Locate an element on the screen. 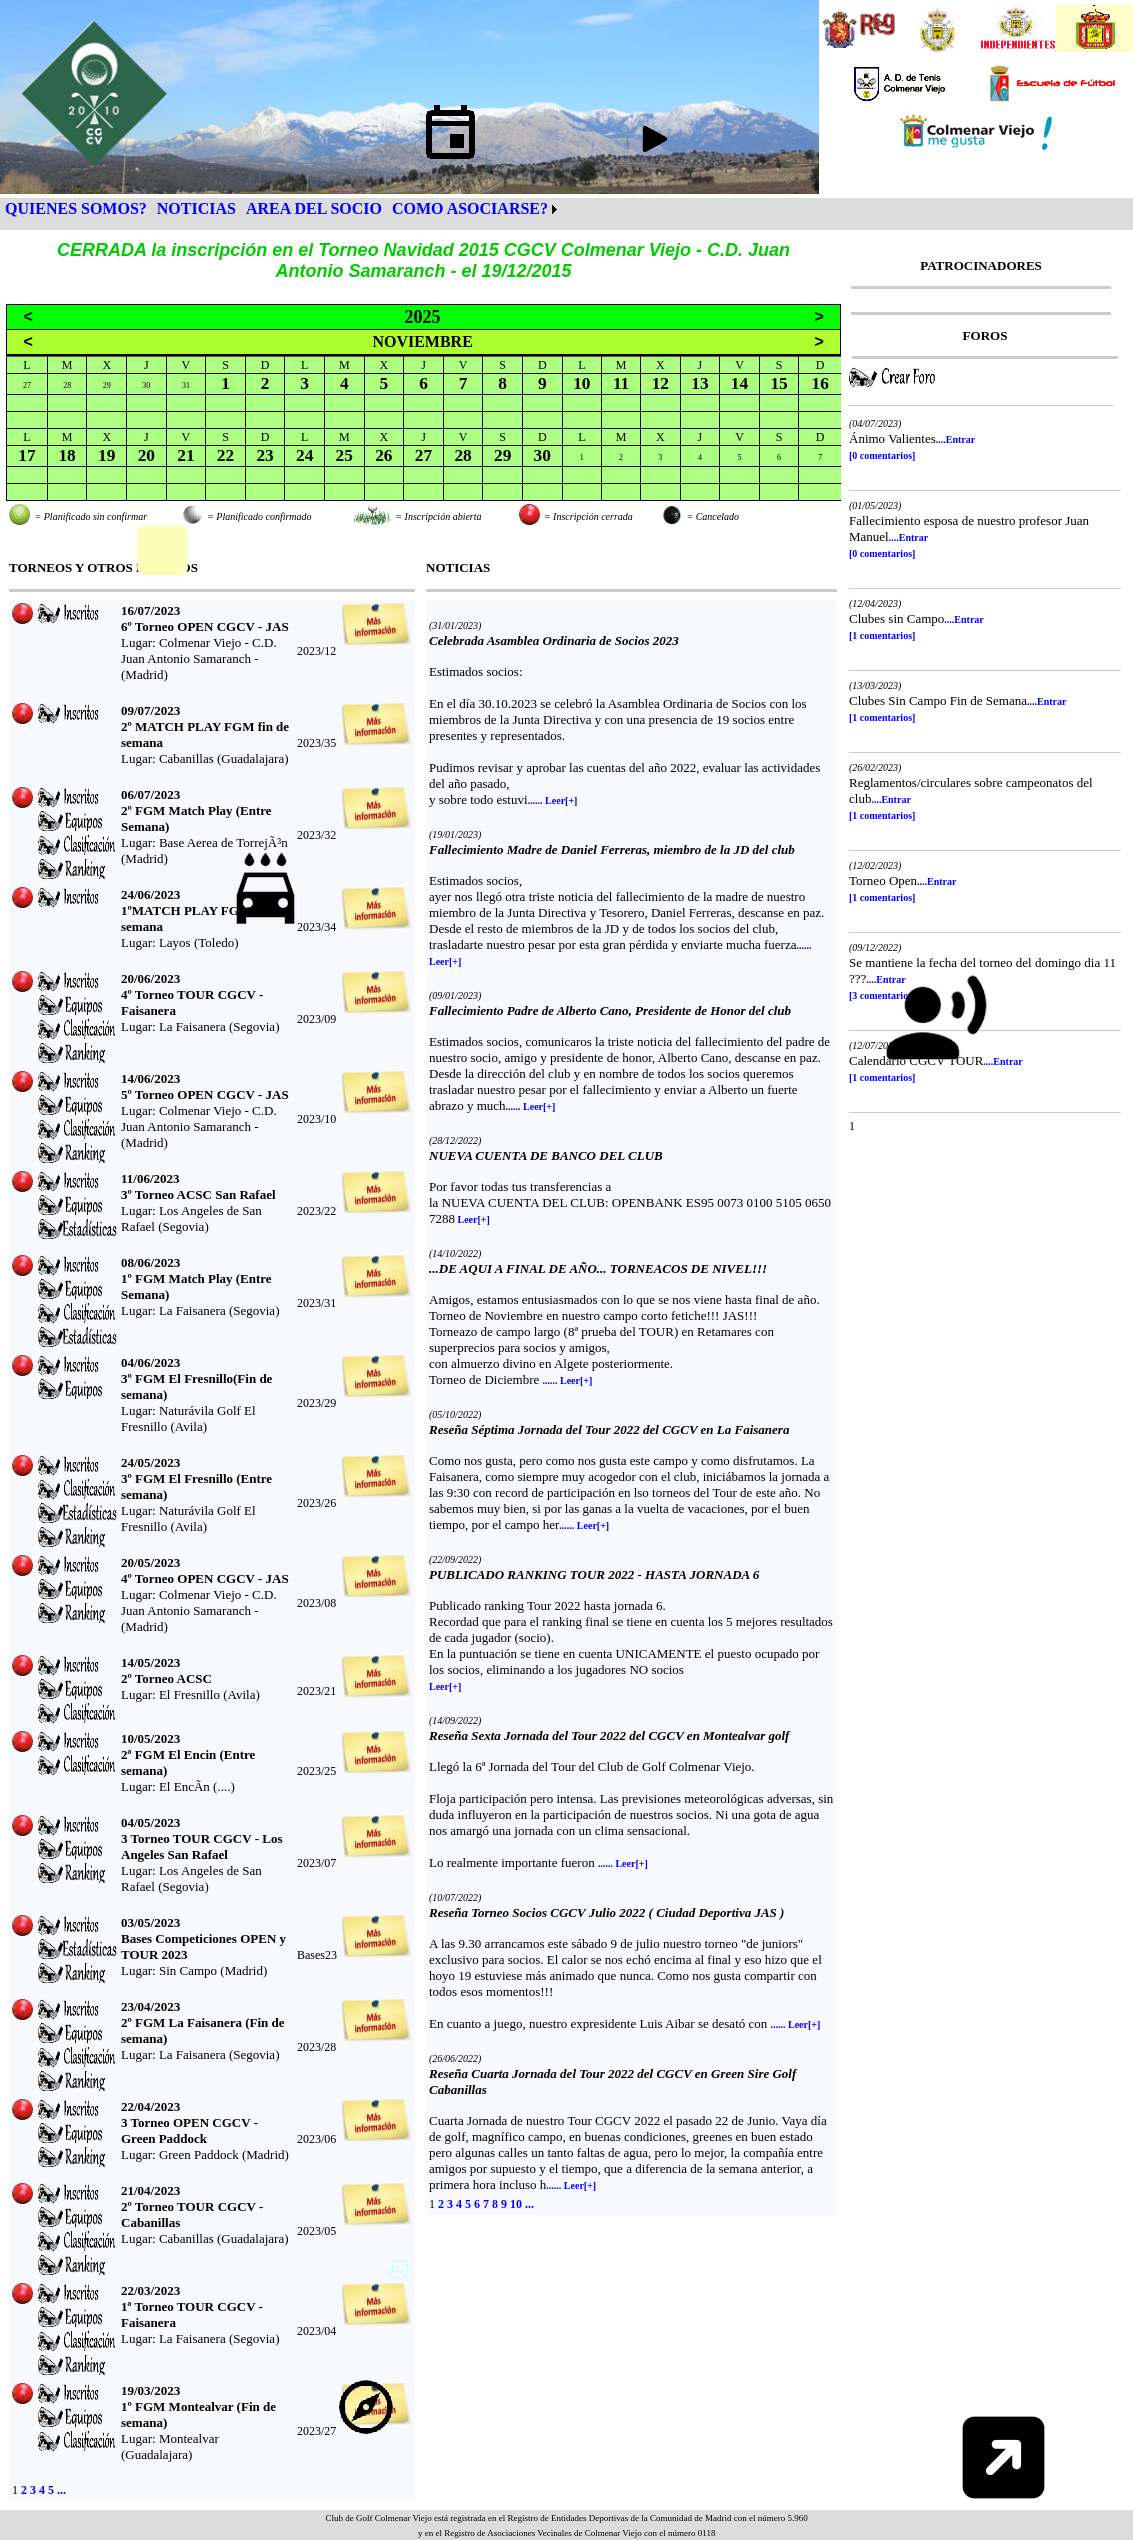  play media or video content is located at coordinates (654, 139).